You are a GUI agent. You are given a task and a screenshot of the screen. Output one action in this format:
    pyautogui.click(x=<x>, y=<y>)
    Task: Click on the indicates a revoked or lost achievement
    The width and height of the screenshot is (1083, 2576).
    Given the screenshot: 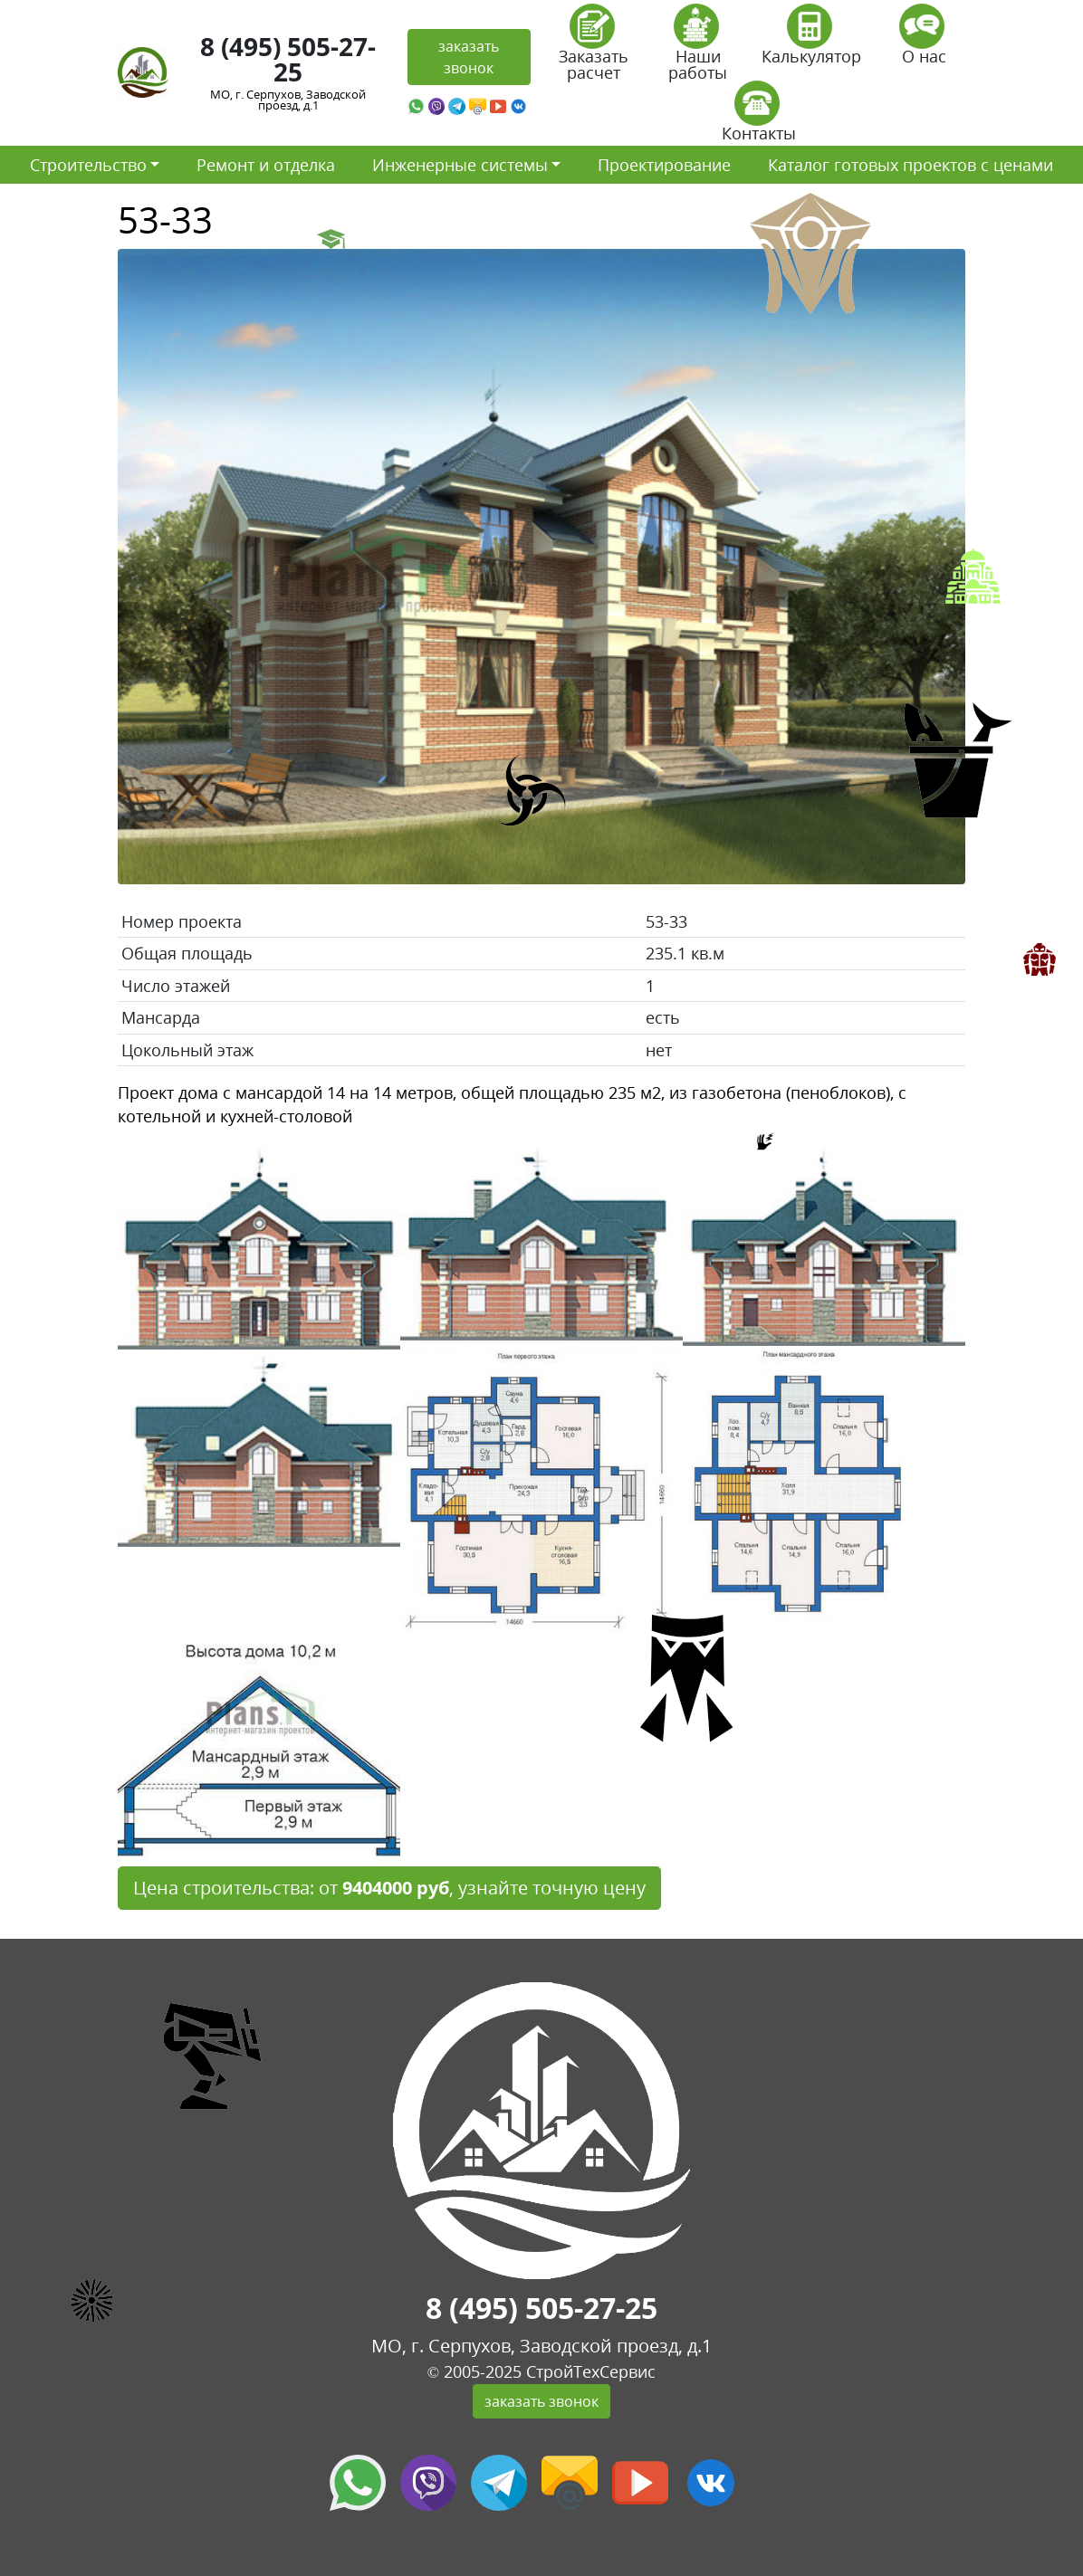 What is the action you would take?
    pyautogui.click(x=686, y=1677)
    